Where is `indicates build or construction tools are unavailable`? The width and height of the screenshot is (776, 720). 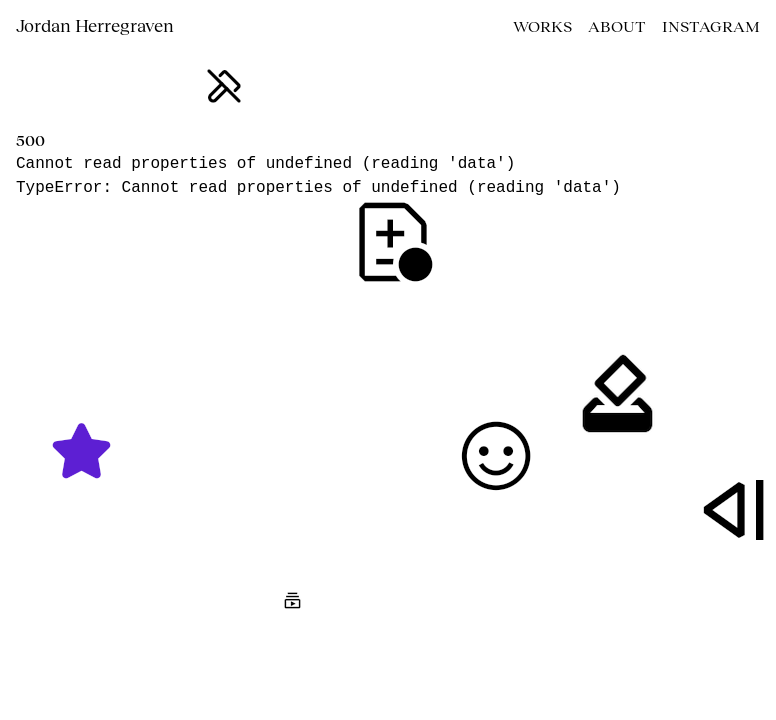 indicates build or construction tools are unavailable is located at coordinates (224, 86).